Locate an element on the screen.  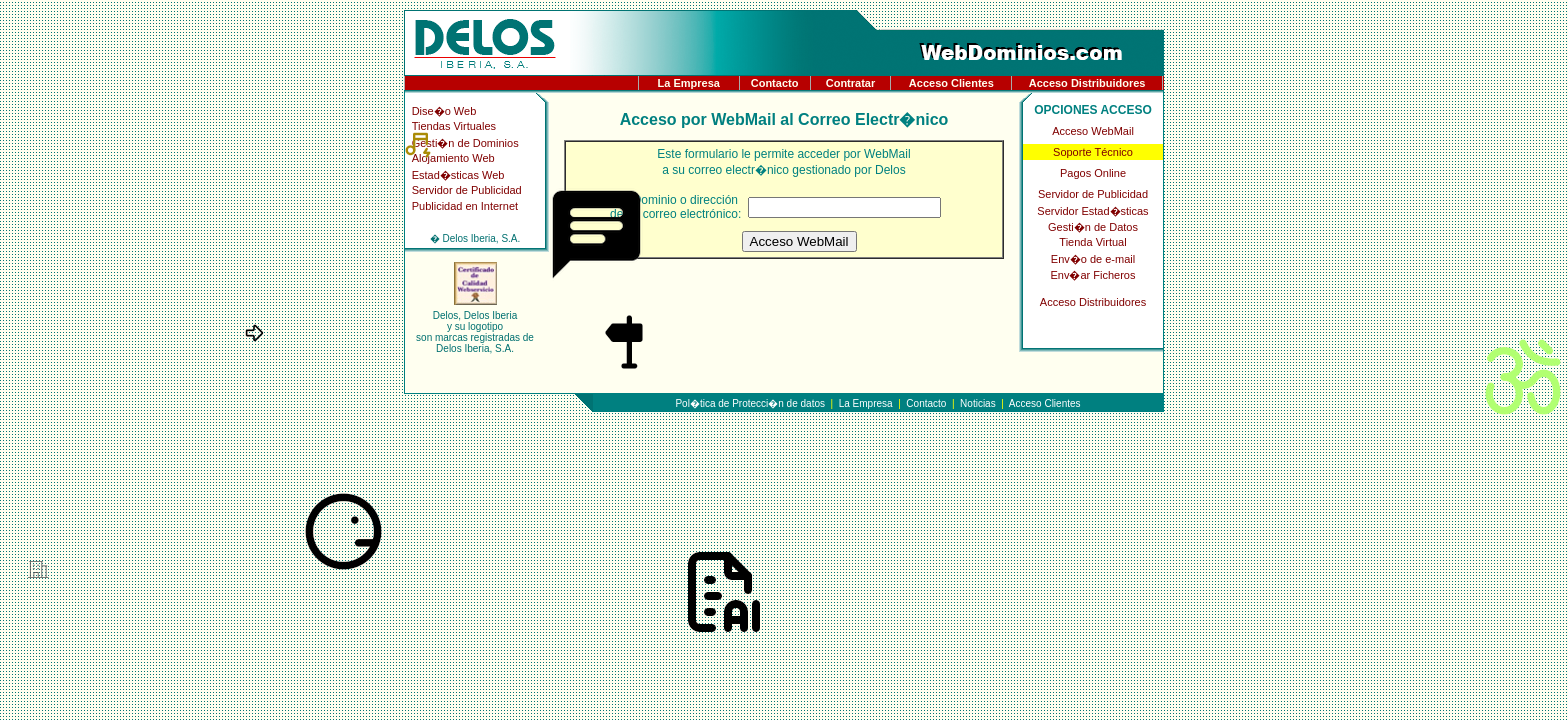
emoji or mood selector looking right is located at coordinates (343, 531).